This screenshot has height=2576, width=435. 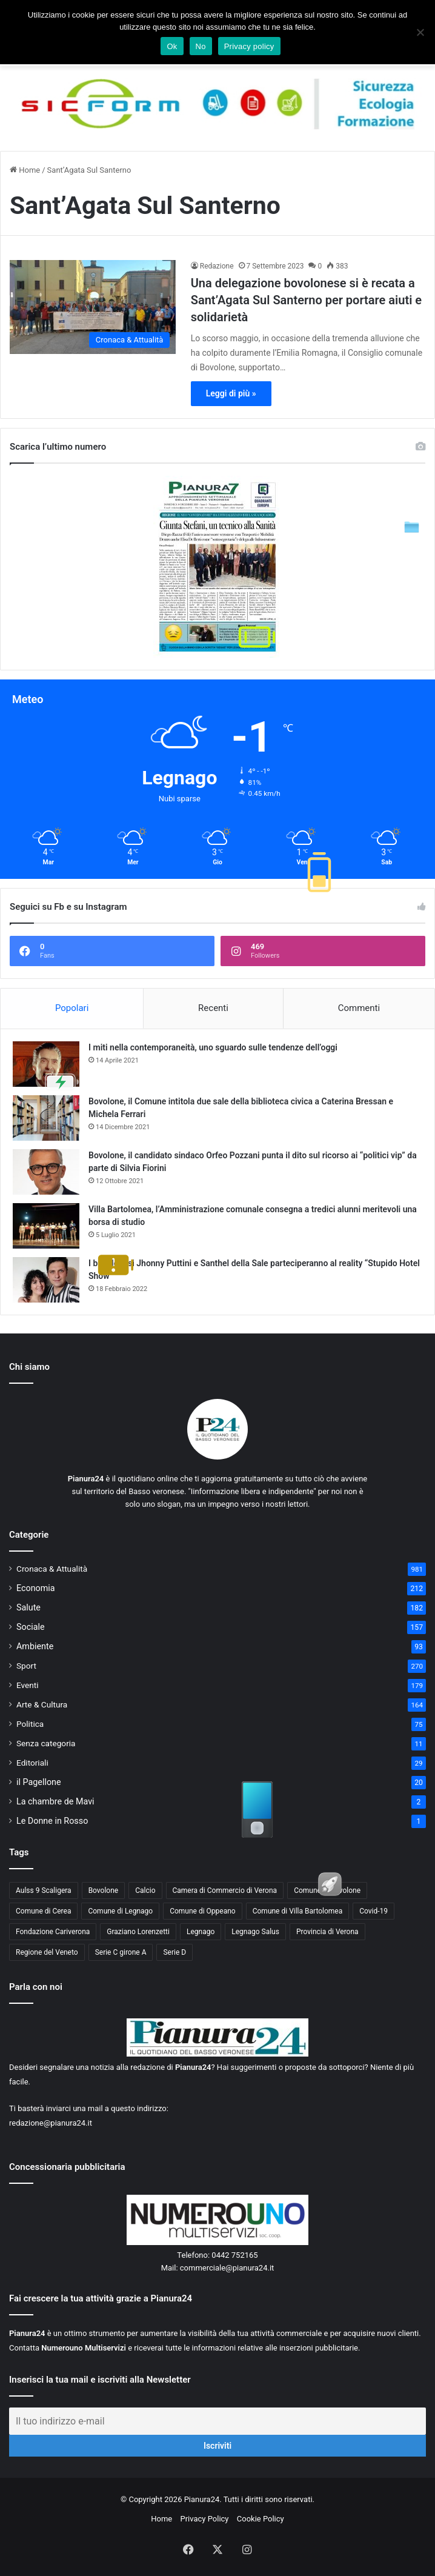 I want to click on indicates medium battery level, so click(x=319, y=873).